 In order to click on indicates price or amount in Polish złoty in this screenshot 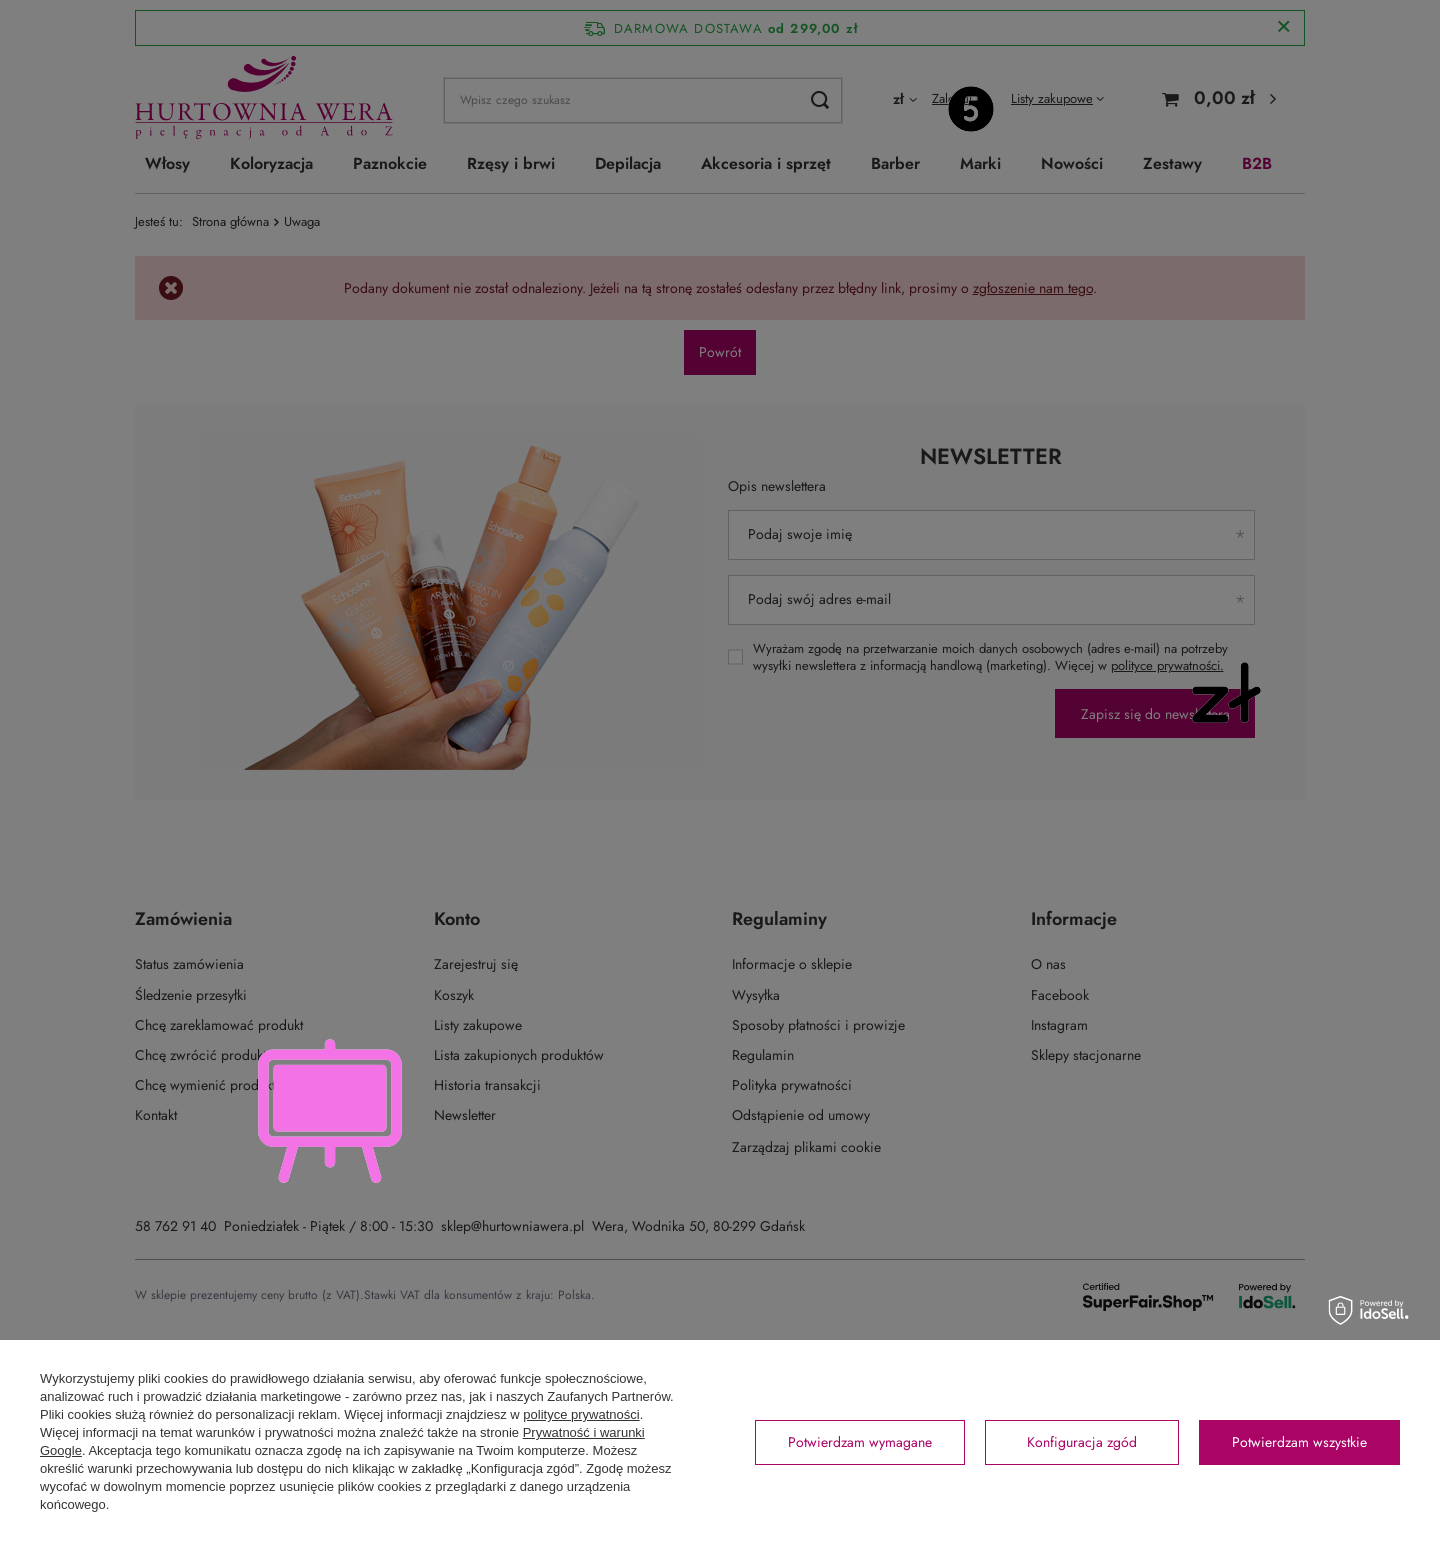, I will do `click(1224, 694)`.